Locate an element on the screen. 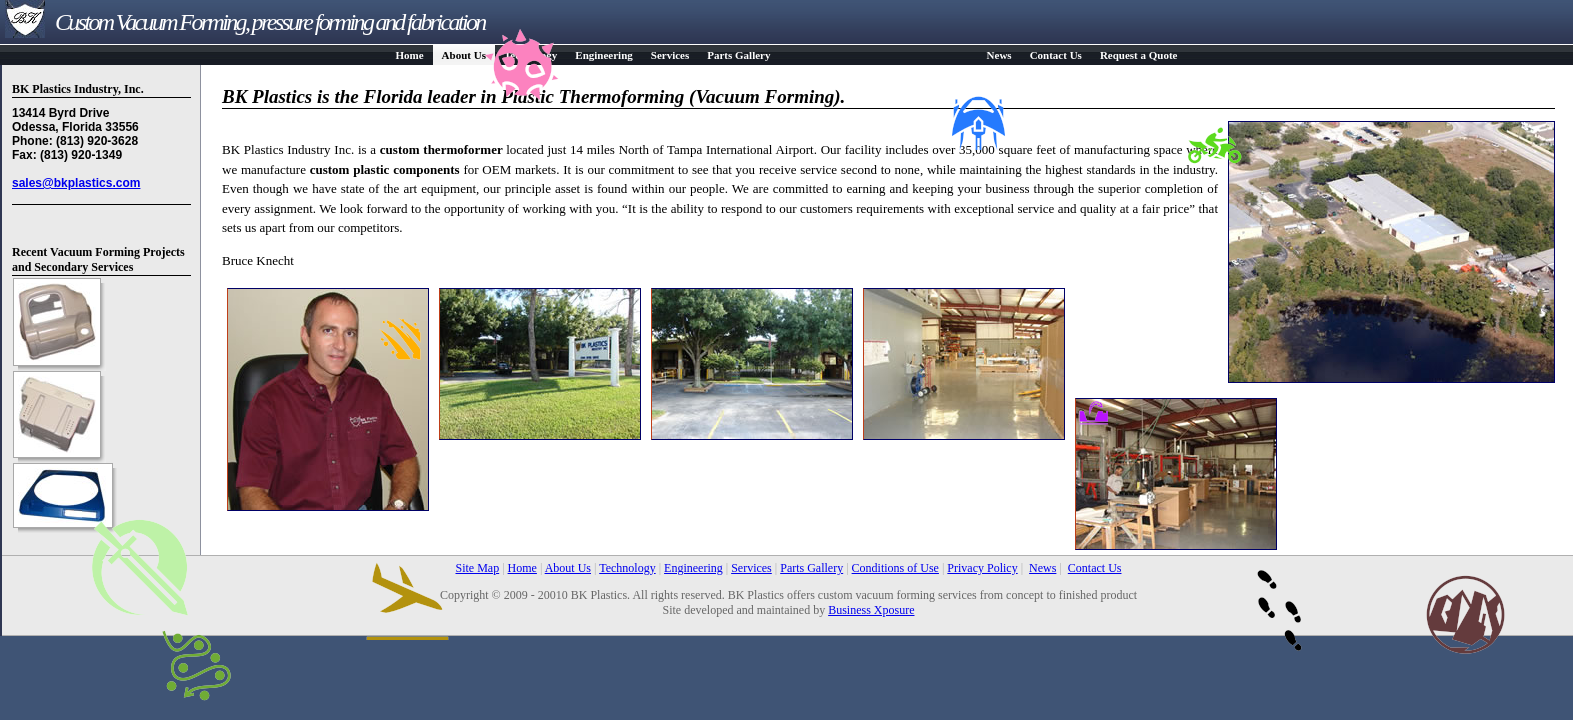  select interceptor ship class is located at coordinates (978, 123).